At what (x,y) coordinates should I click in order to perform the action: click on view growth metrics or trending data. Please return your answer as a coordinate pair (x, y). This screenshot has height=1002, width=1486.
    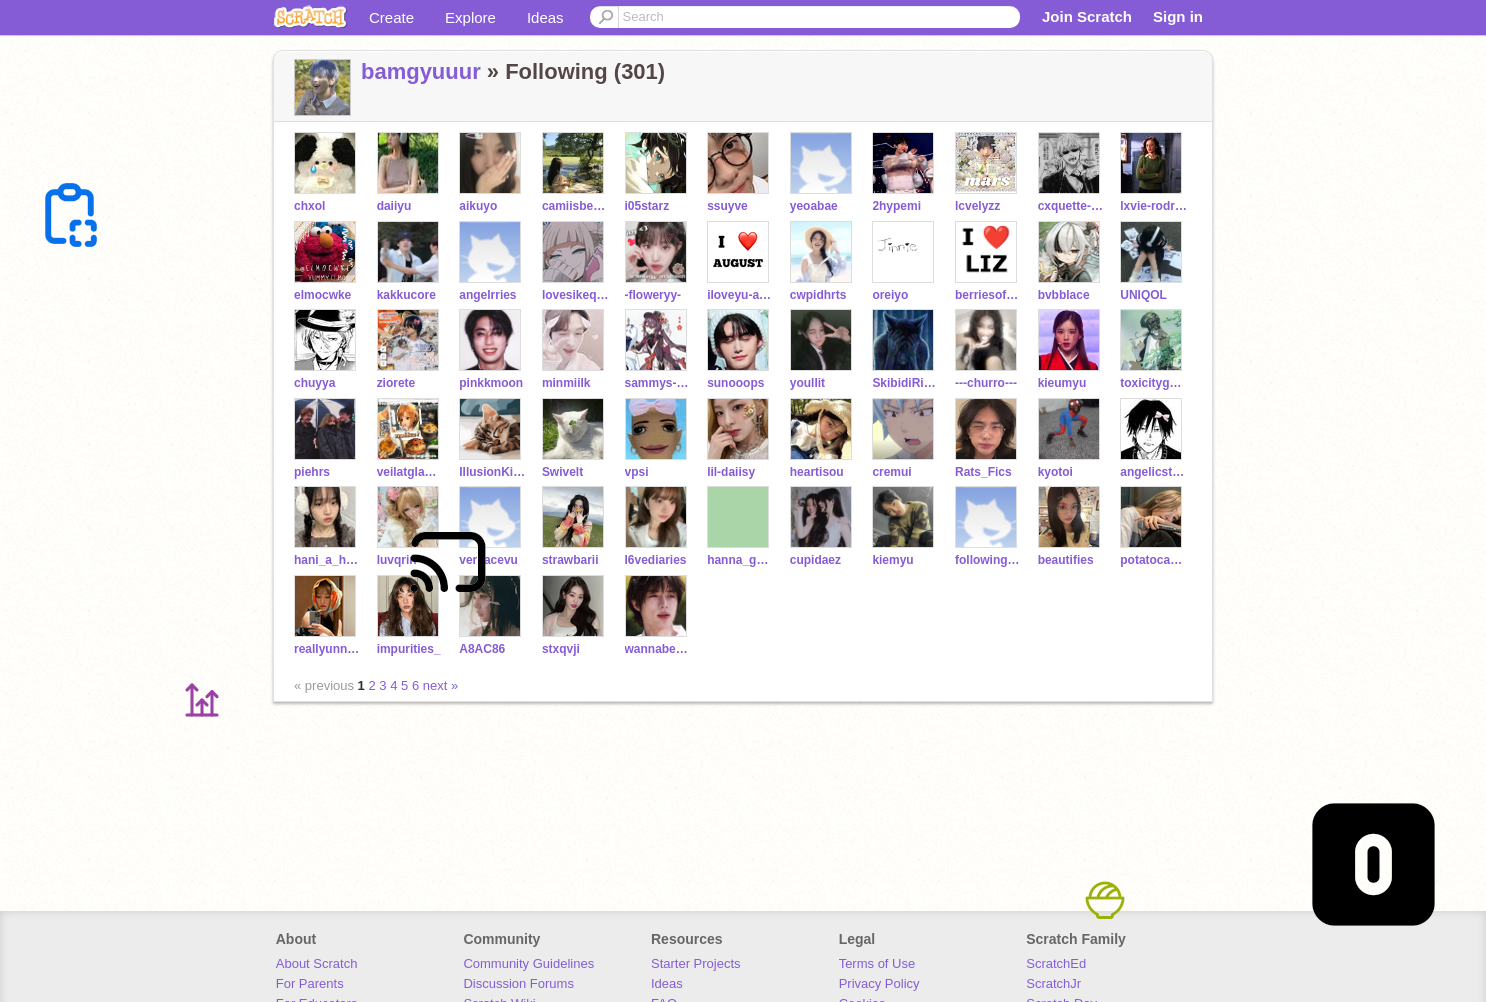
    Looking at the image, I should click on (202, 700).